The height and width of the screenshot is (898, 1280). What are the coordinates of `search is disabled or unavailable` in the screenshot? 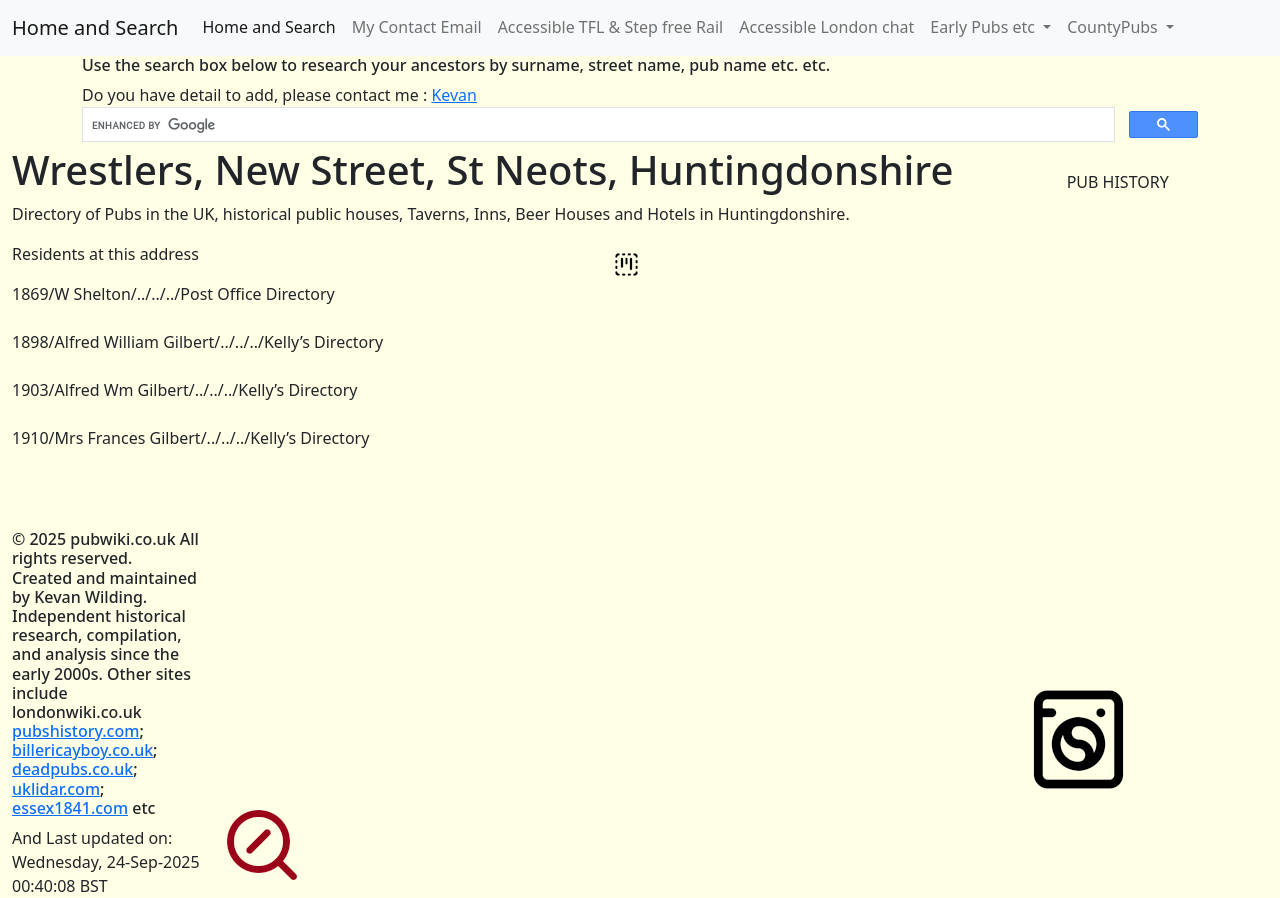 It's located at (262, 845).